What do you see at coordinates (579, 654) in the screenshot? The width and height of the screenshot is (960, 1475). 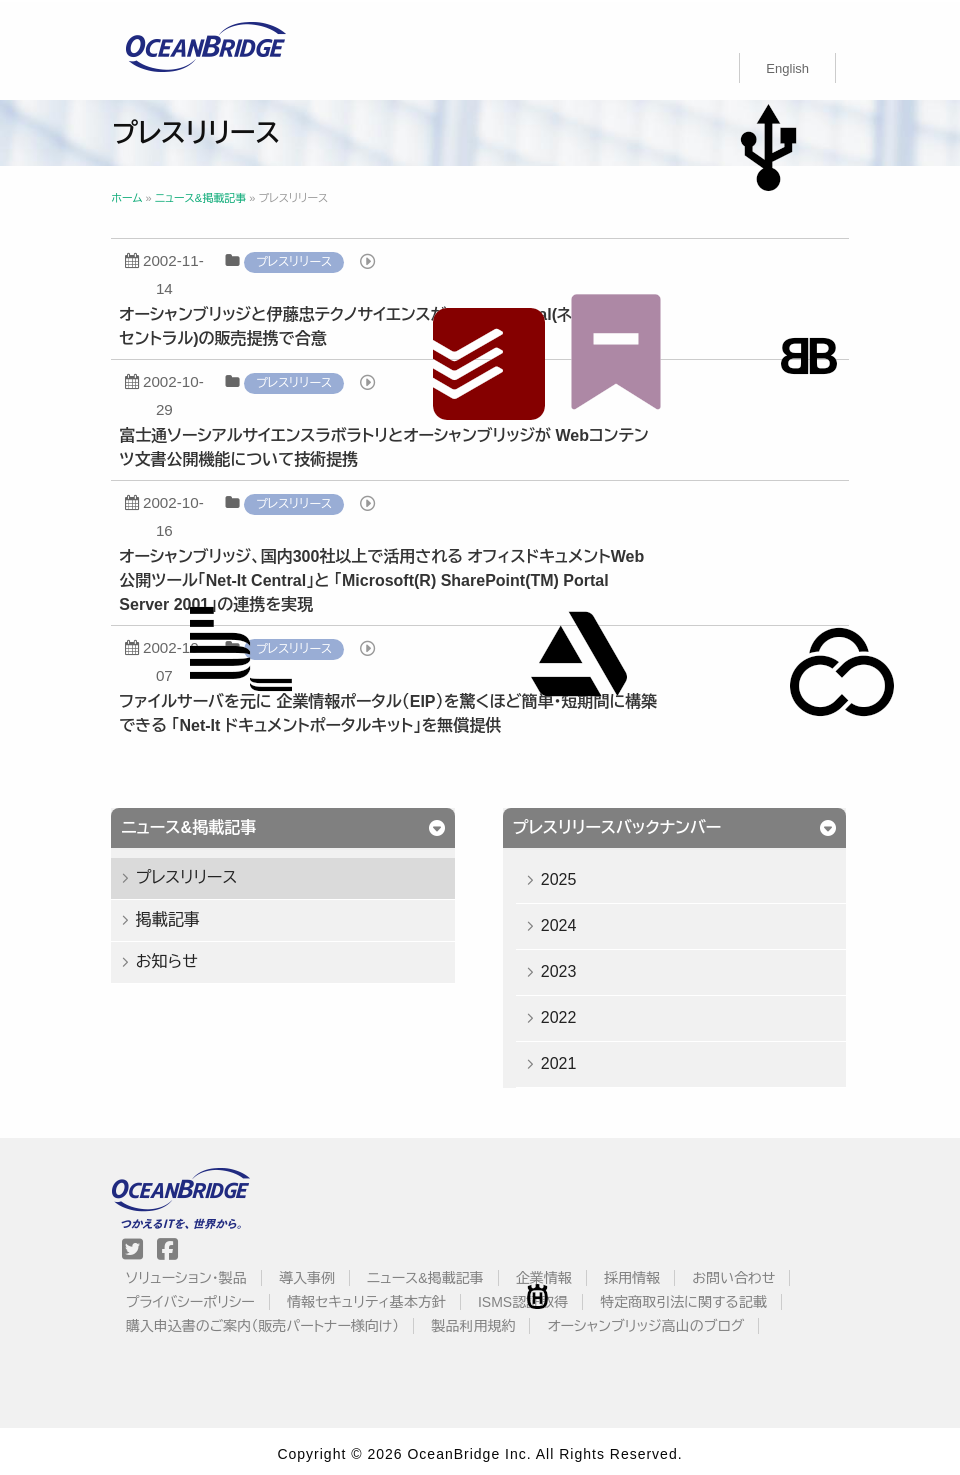 I see `visit ArtStation profile or portfolio` at bounding box center [579, 654].